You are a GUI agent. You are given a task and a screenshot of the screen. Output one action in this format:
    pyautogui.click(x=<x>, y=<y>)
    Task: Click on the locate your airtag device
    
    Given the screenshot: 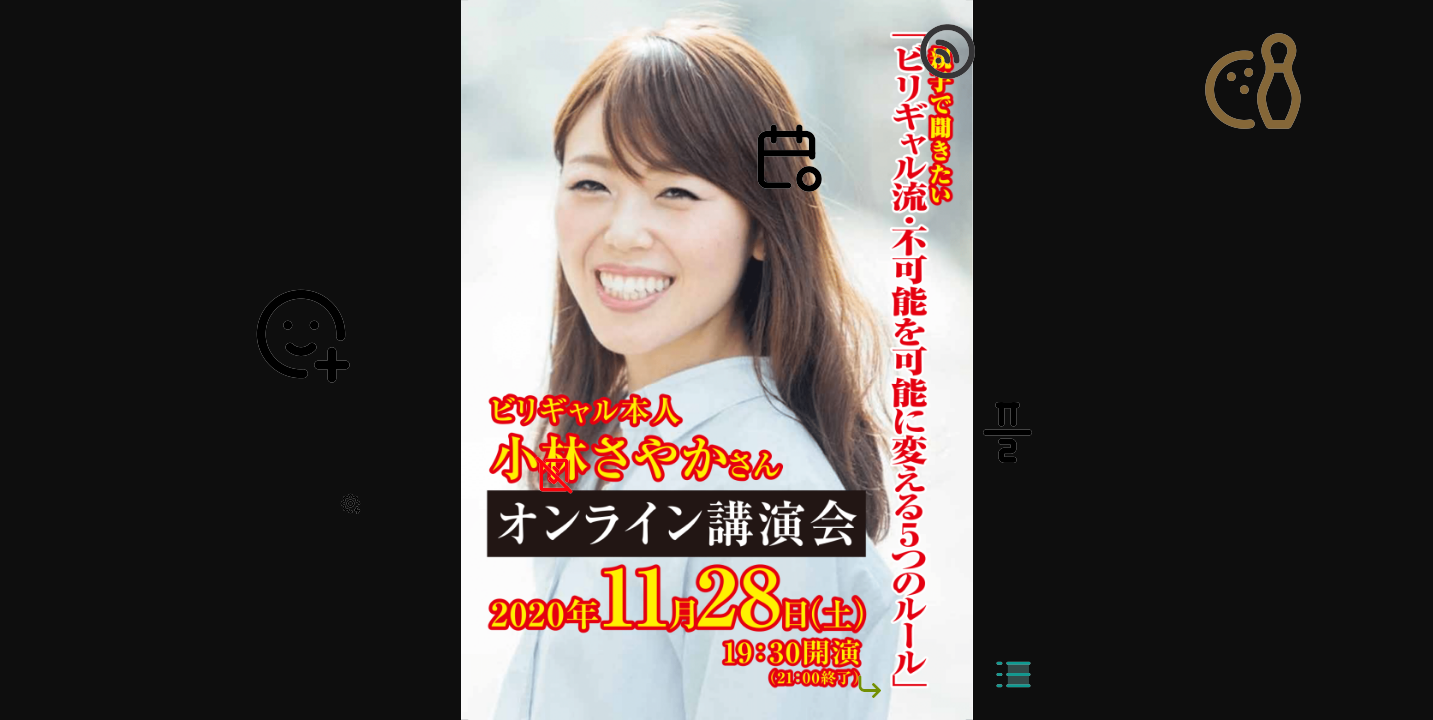 What is the action you would take?
    pyautogui.click(x=947, y=51)
    